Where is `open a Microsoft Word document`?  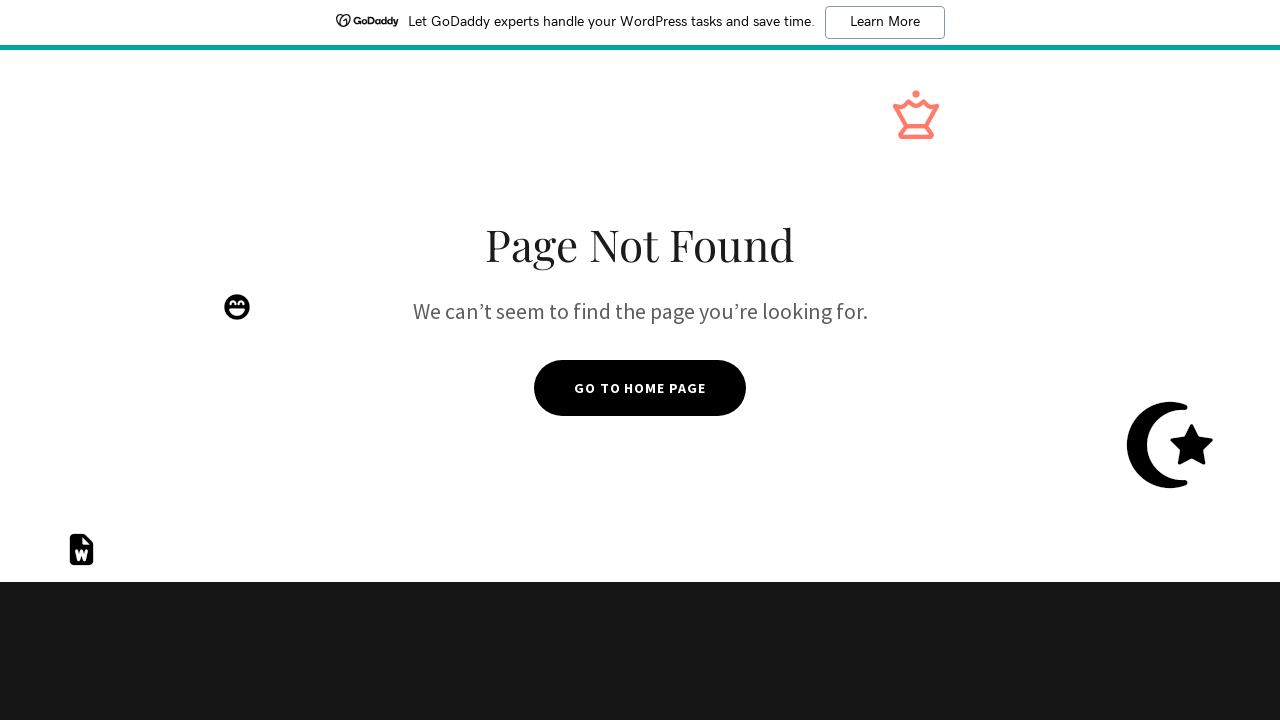 open a Microsoft Word document is located at coordinates (81, 549).